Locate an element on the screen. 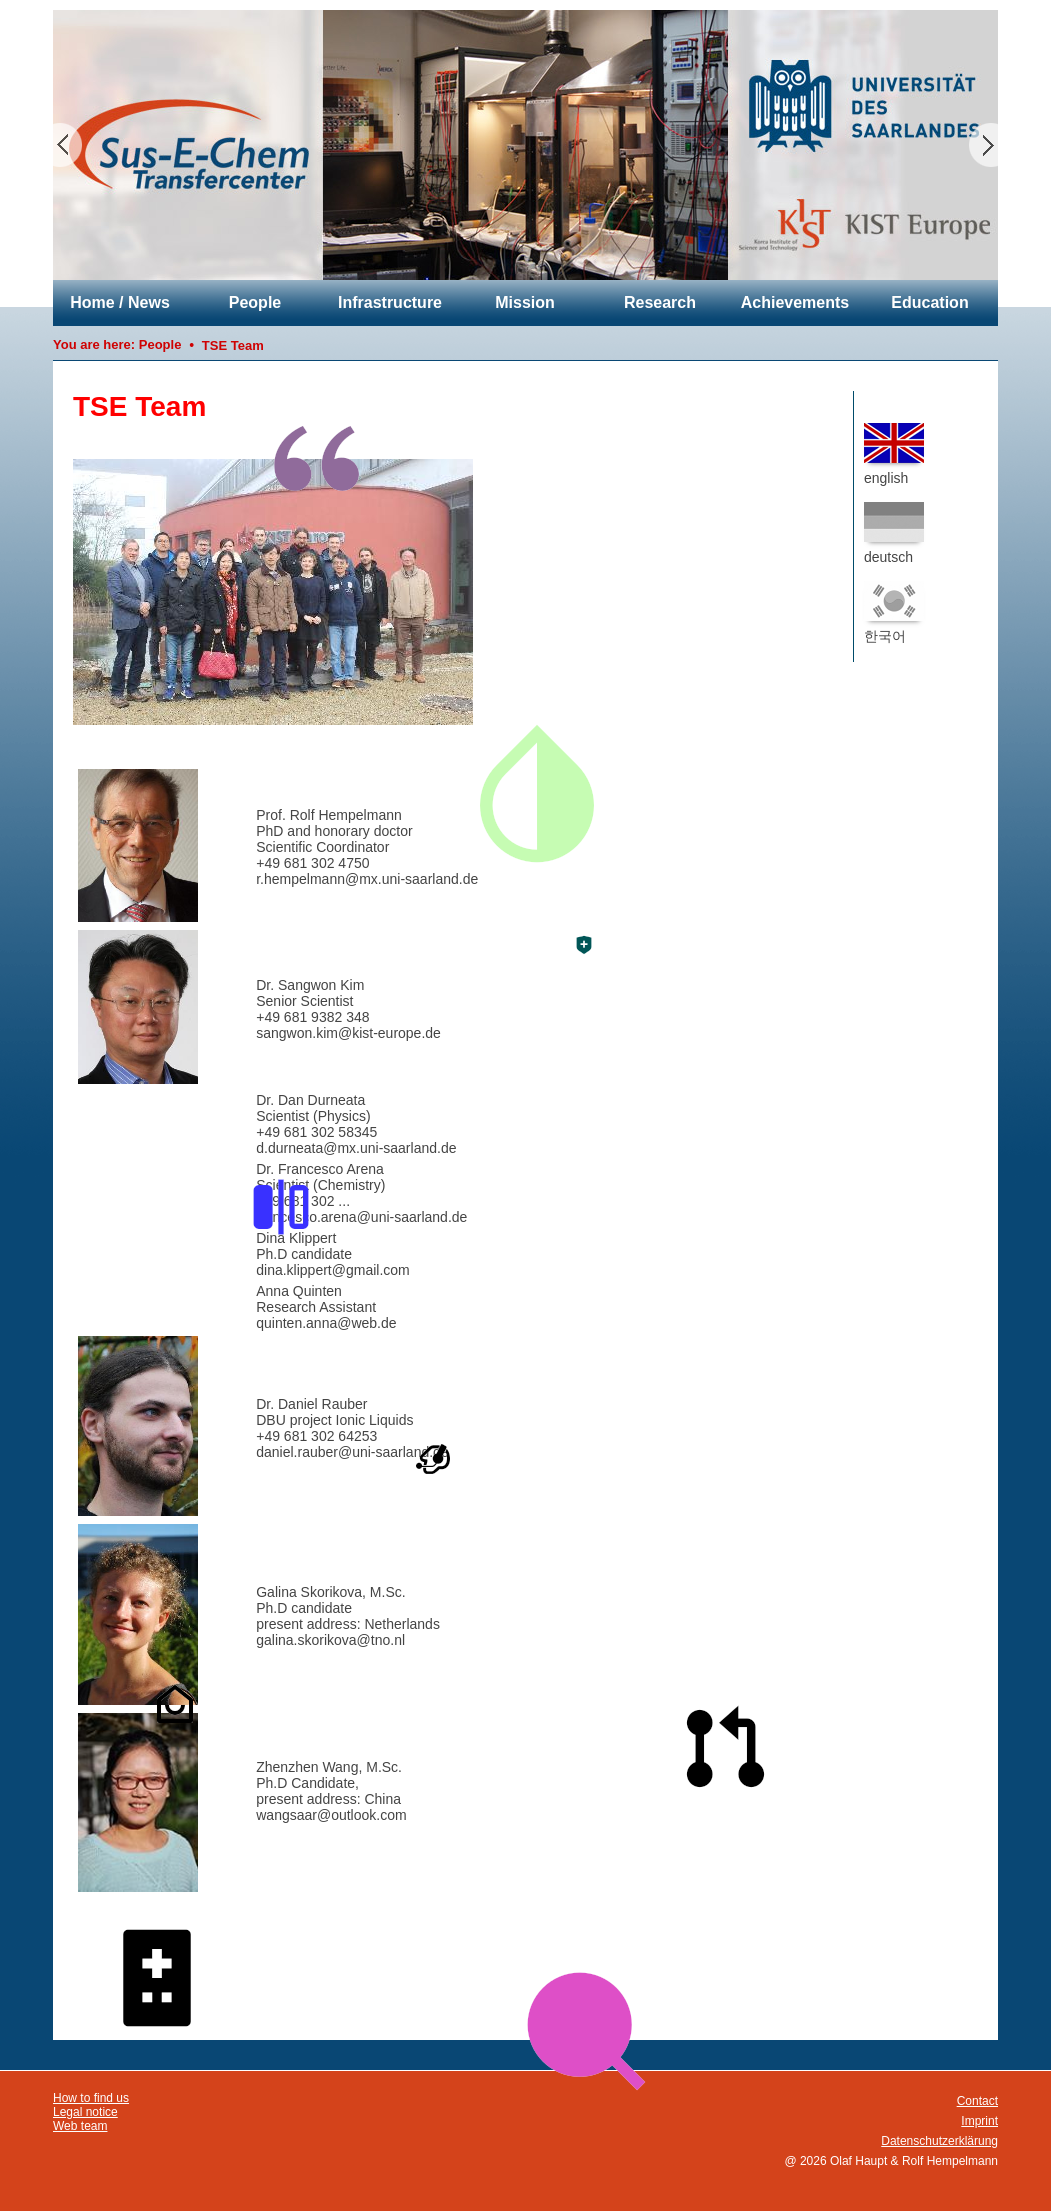 The image size is (1051, 2211). adjust contrast settings is located at coordinates (537, 799).